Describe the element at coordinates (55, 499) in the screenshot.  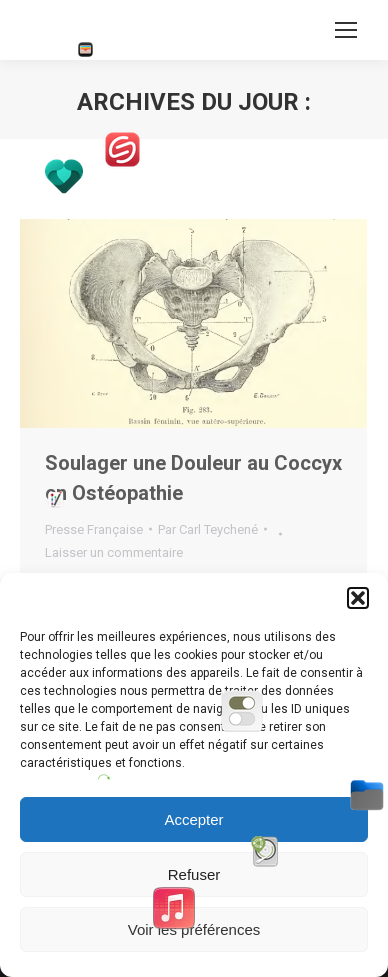
I see `open commit, a git commit message editor` at that location.